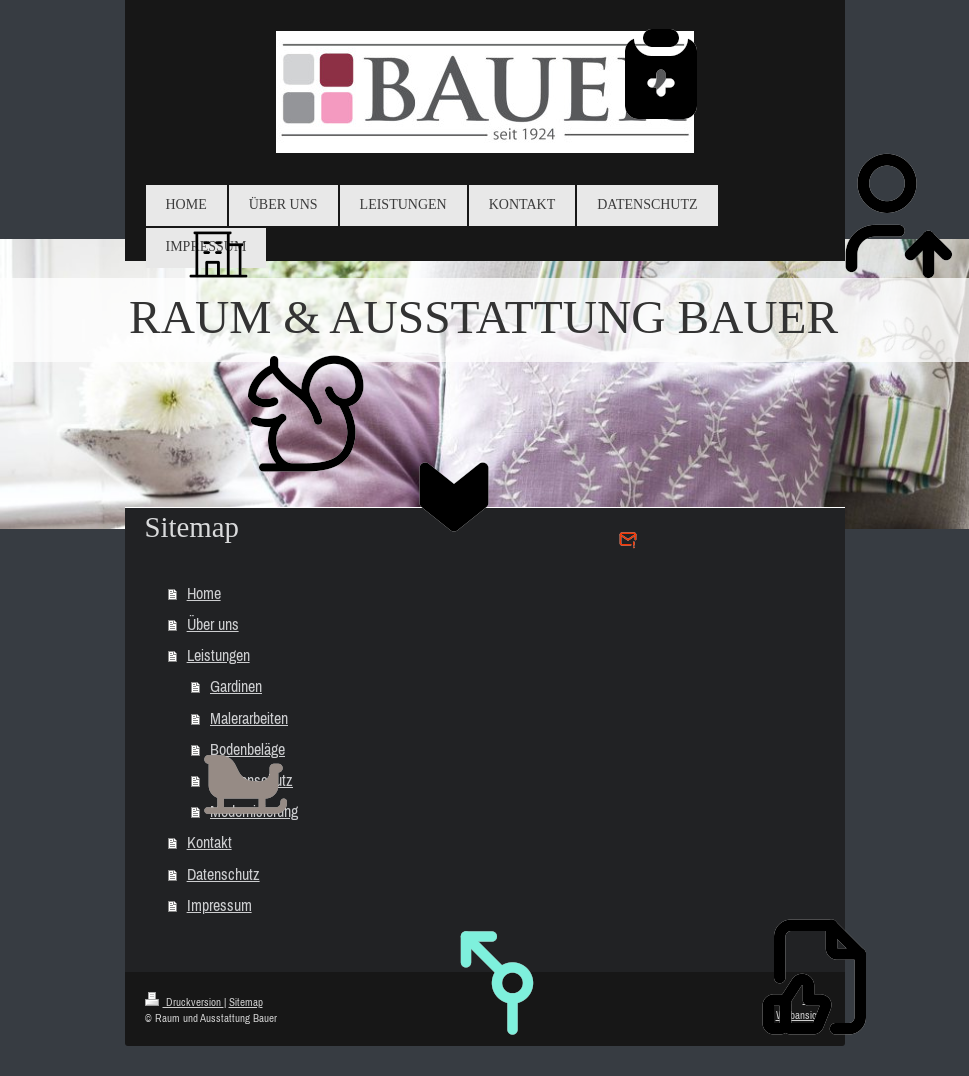 This screenshot has width=969, height=1076. Describe the element at coordinates (454, 497) in the screenshot. I see `expand content or show more options` at that location.